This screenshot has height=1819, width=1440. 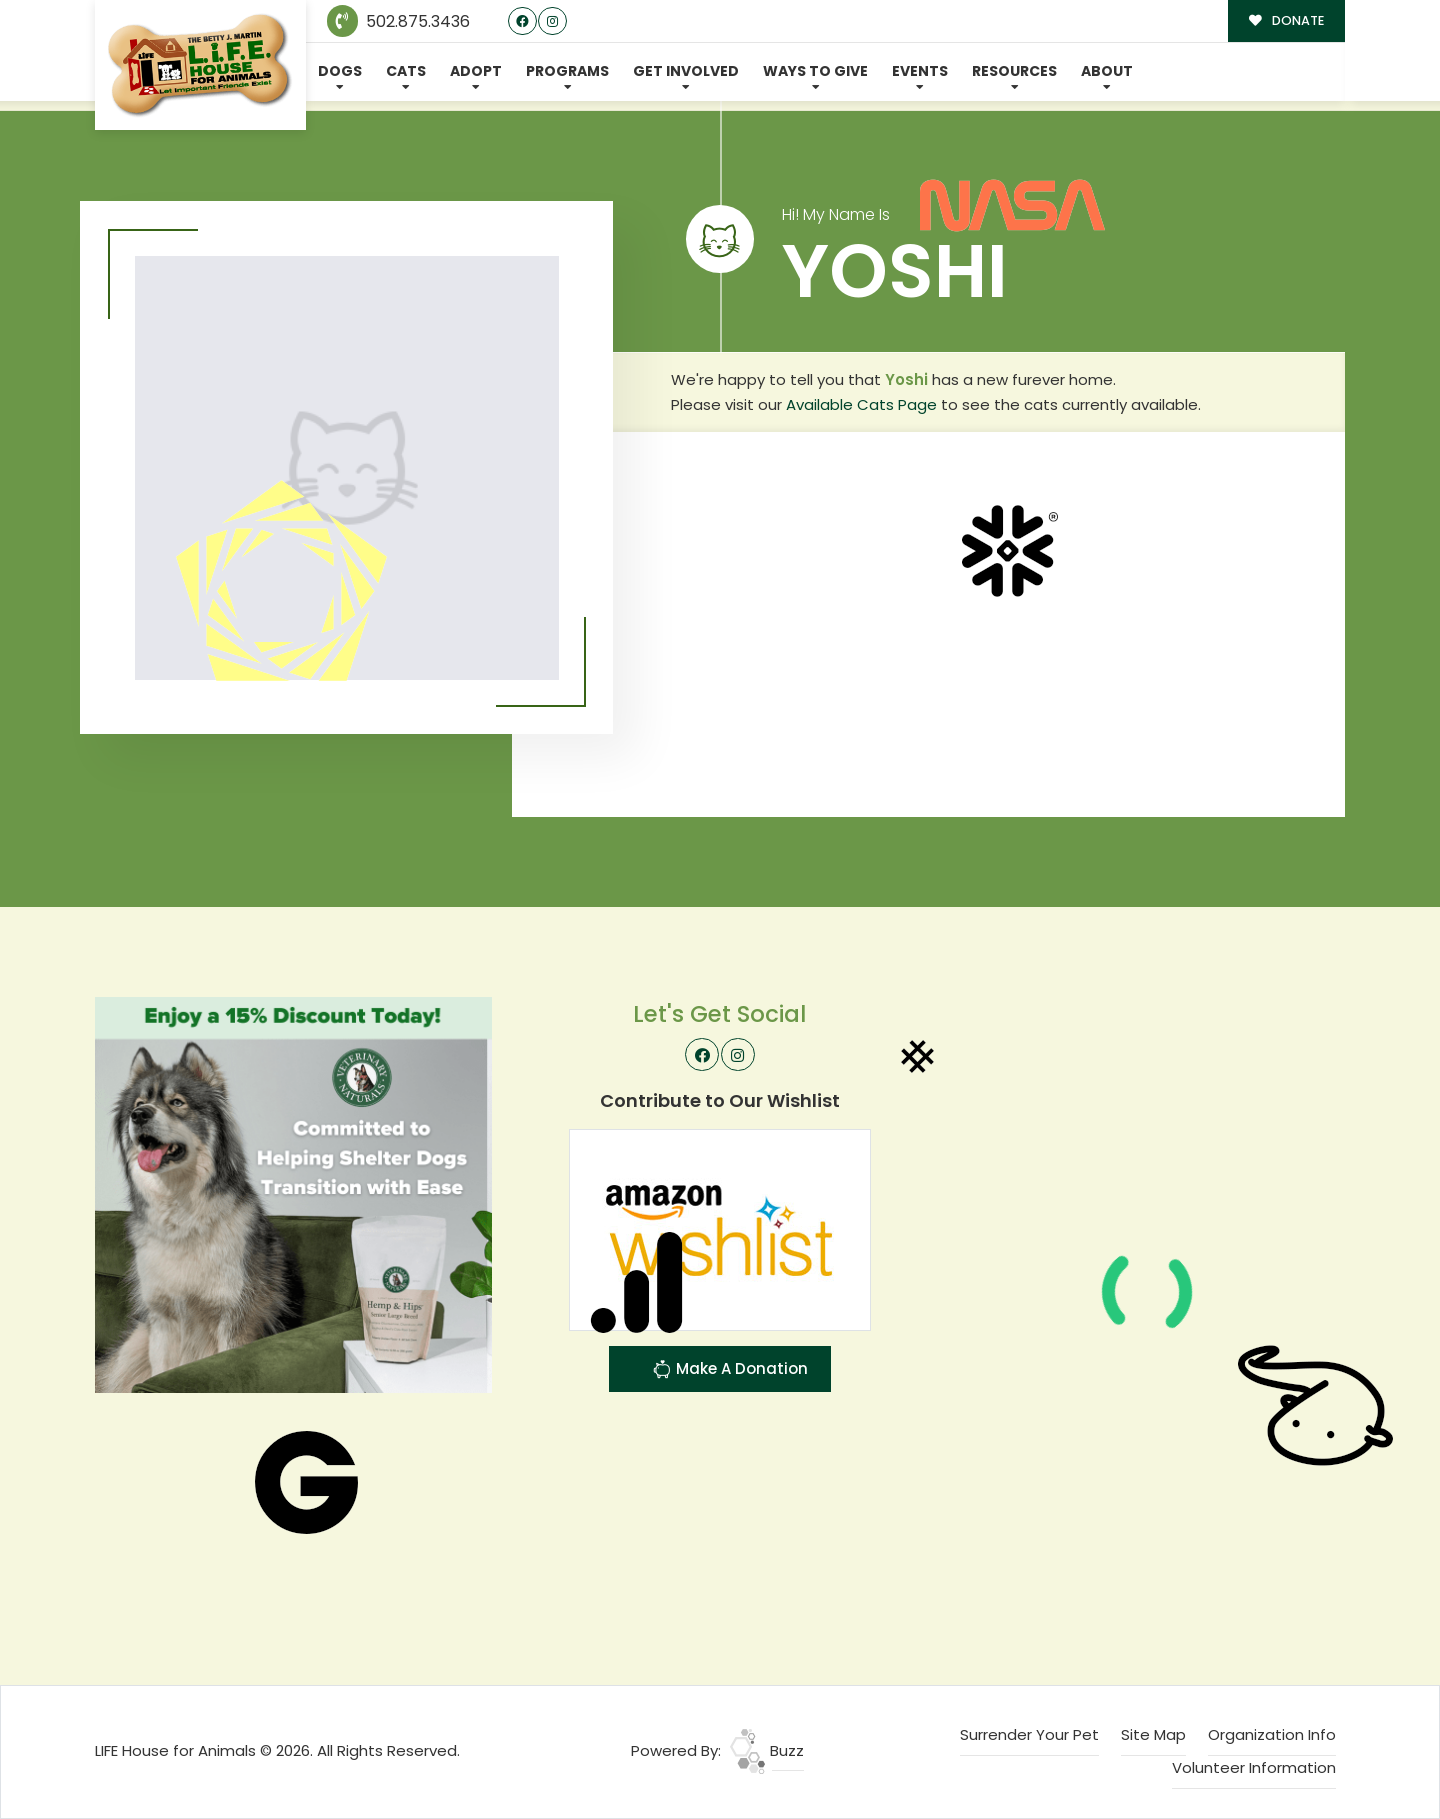 What do you see at coordinates (1010, 551) in the screenshot?
I see `snowflake data cloud platform logo` at bounding box center [1010, 551].